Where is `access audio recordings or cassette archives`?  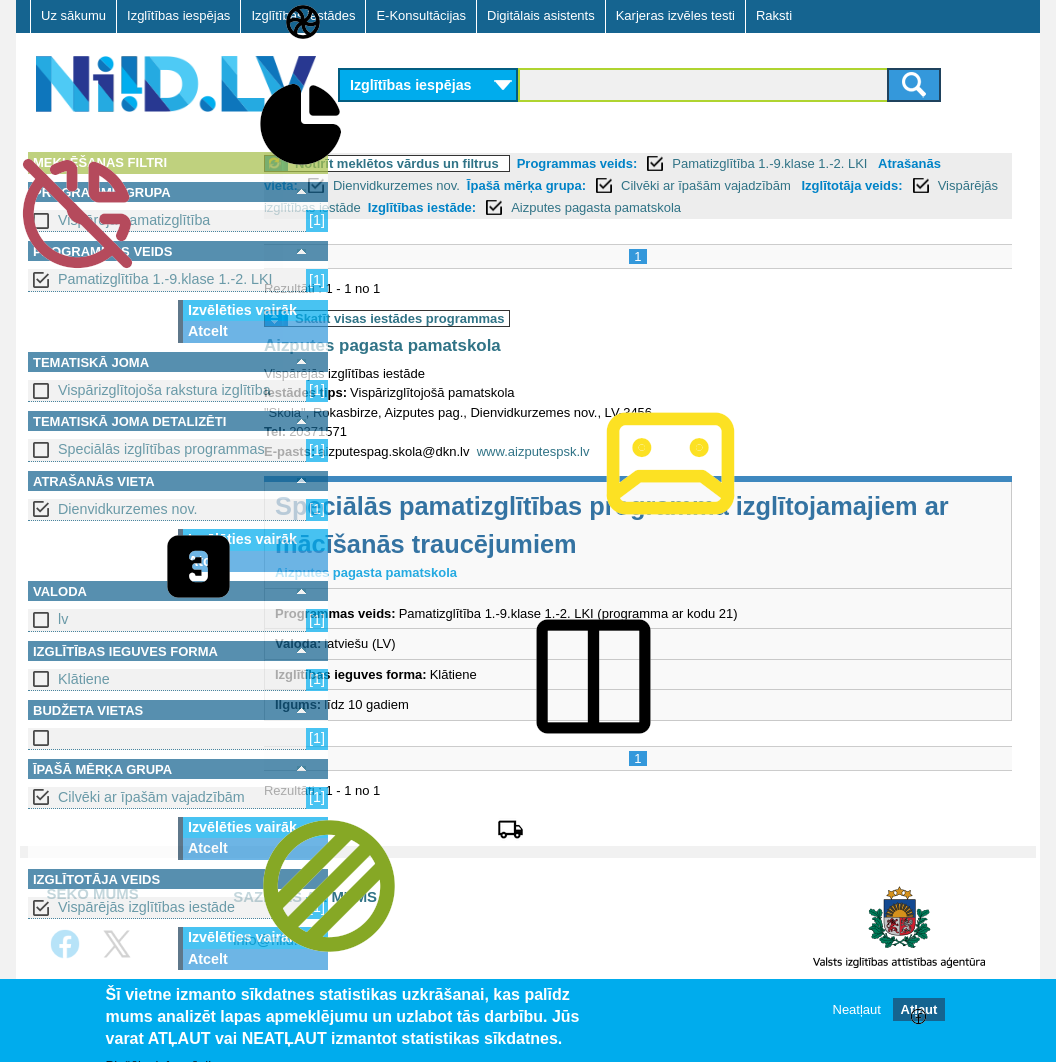
access audio recordings or cassette archives is located at coordinates (670, 463).